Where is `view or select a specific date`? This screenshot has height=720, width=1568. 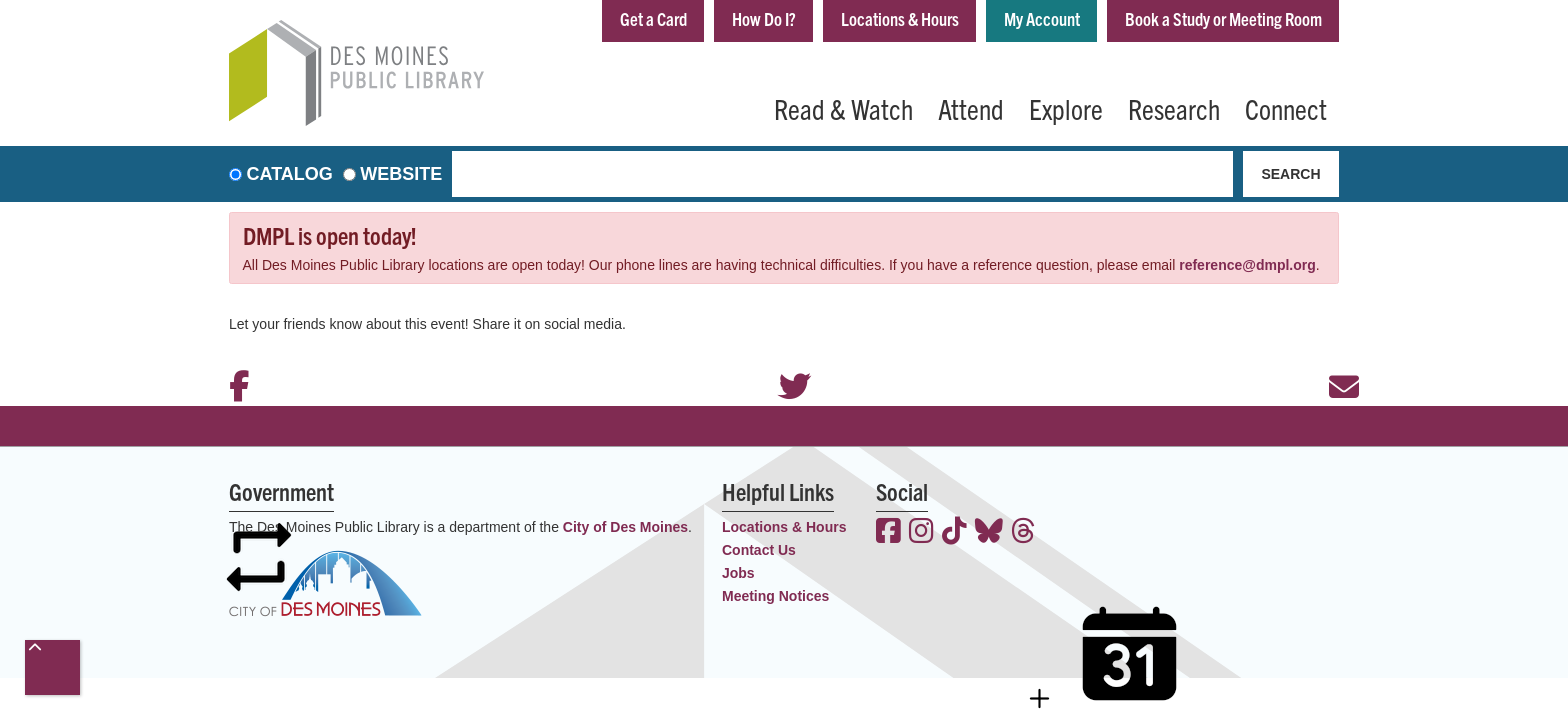 view or select a specific date is located at coordinates (1129, 653).